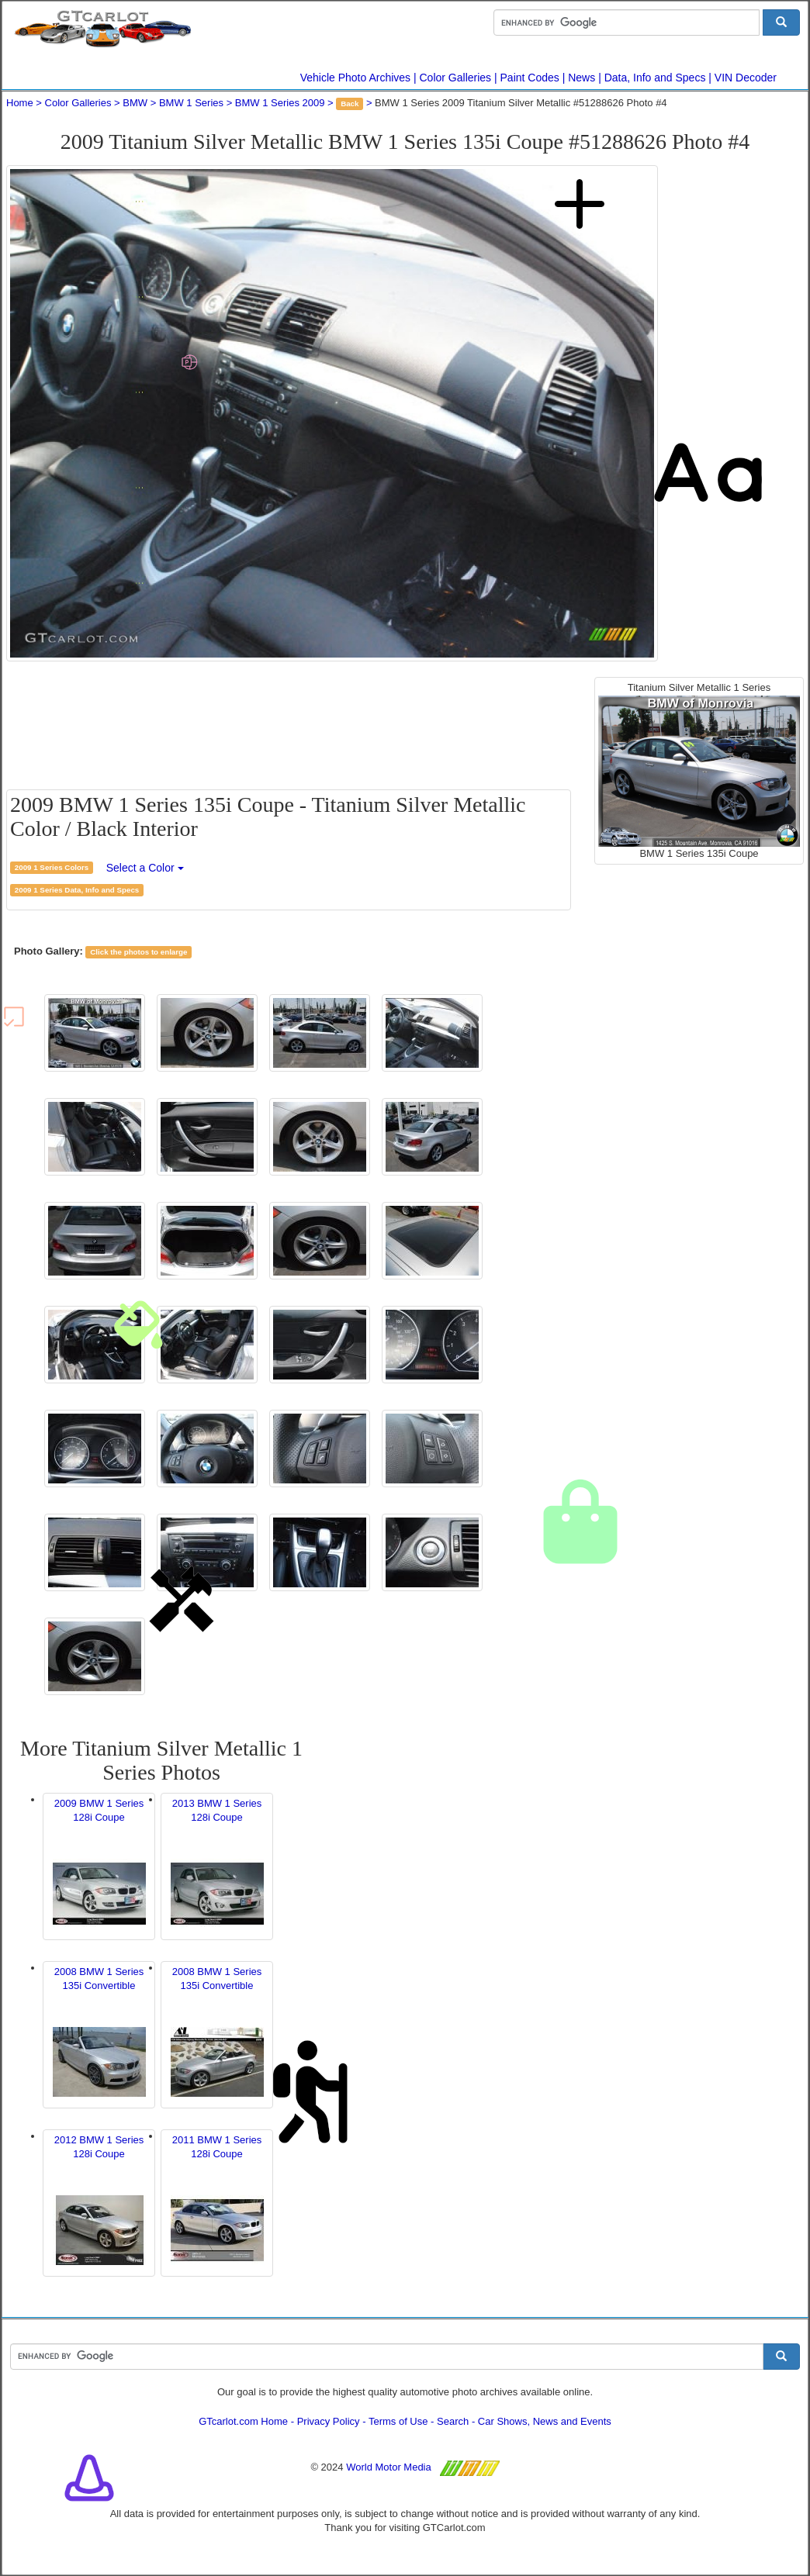 Image resolution: width=810 pixels, height=2576 pixels. I want to click on toggle case-sensitive search matching, so click(708, 477).